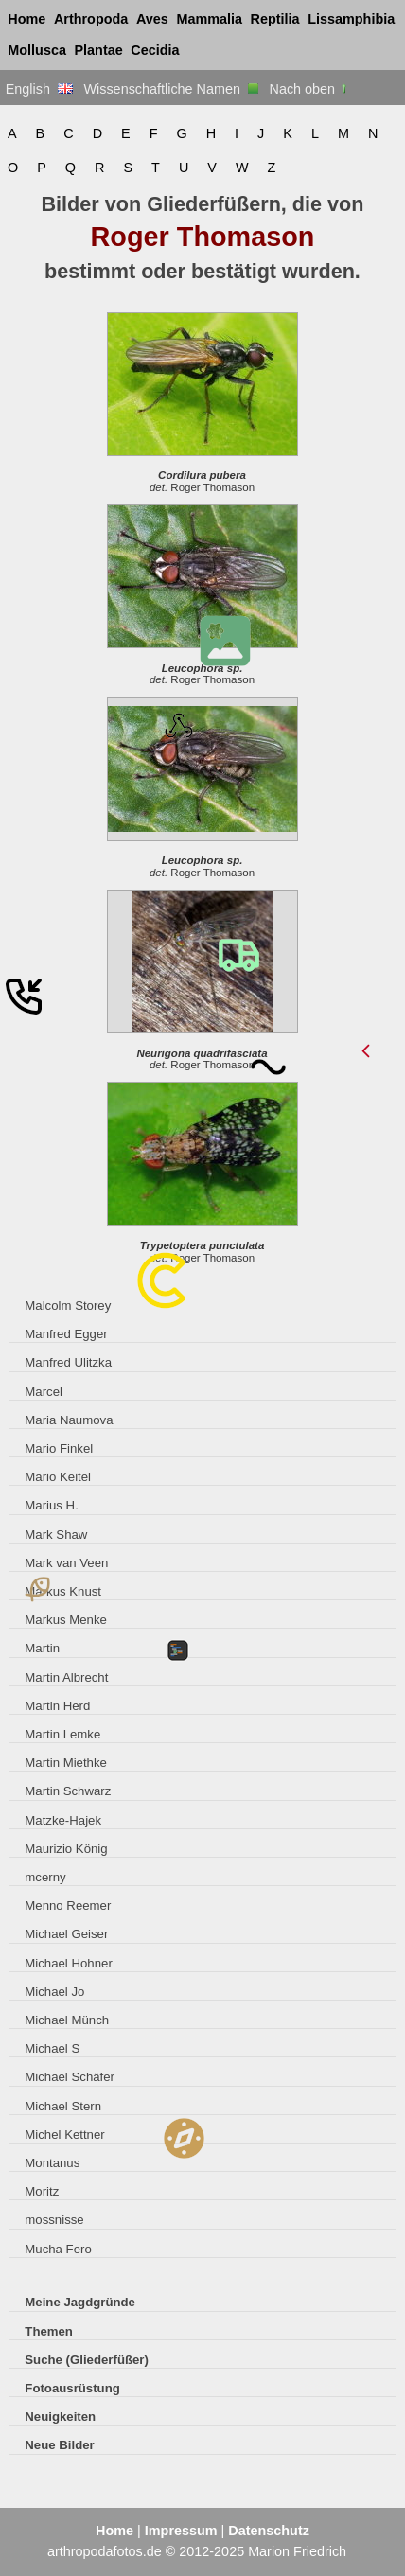 The height and width of the screenshot is (2576, 405). What do you see at coordinates (25, 996) in the screenshot?
I see `incoming call notification` at bounding box center [25, 996].